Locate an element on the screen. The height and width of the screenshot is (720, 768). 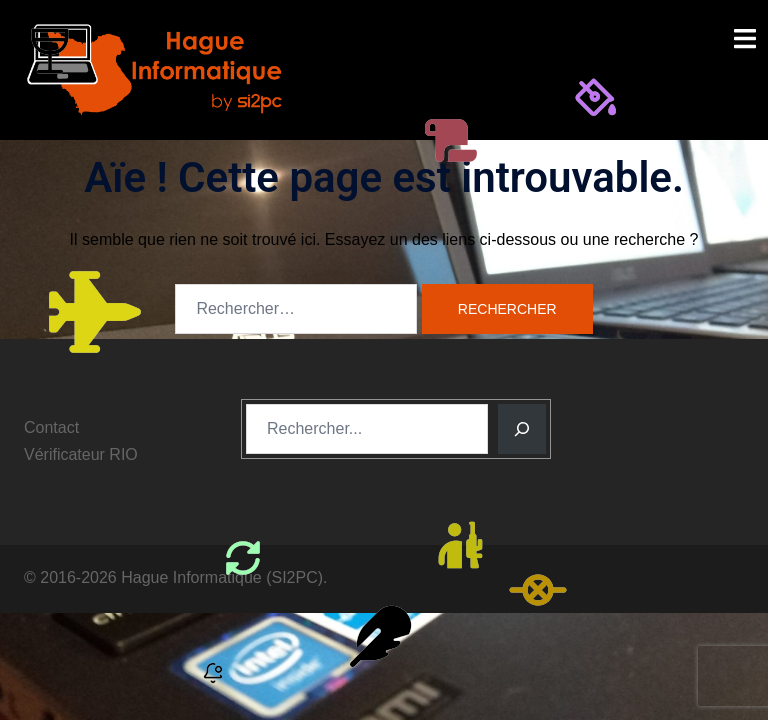
sync or refresh content is located at coordinates (243, 558).